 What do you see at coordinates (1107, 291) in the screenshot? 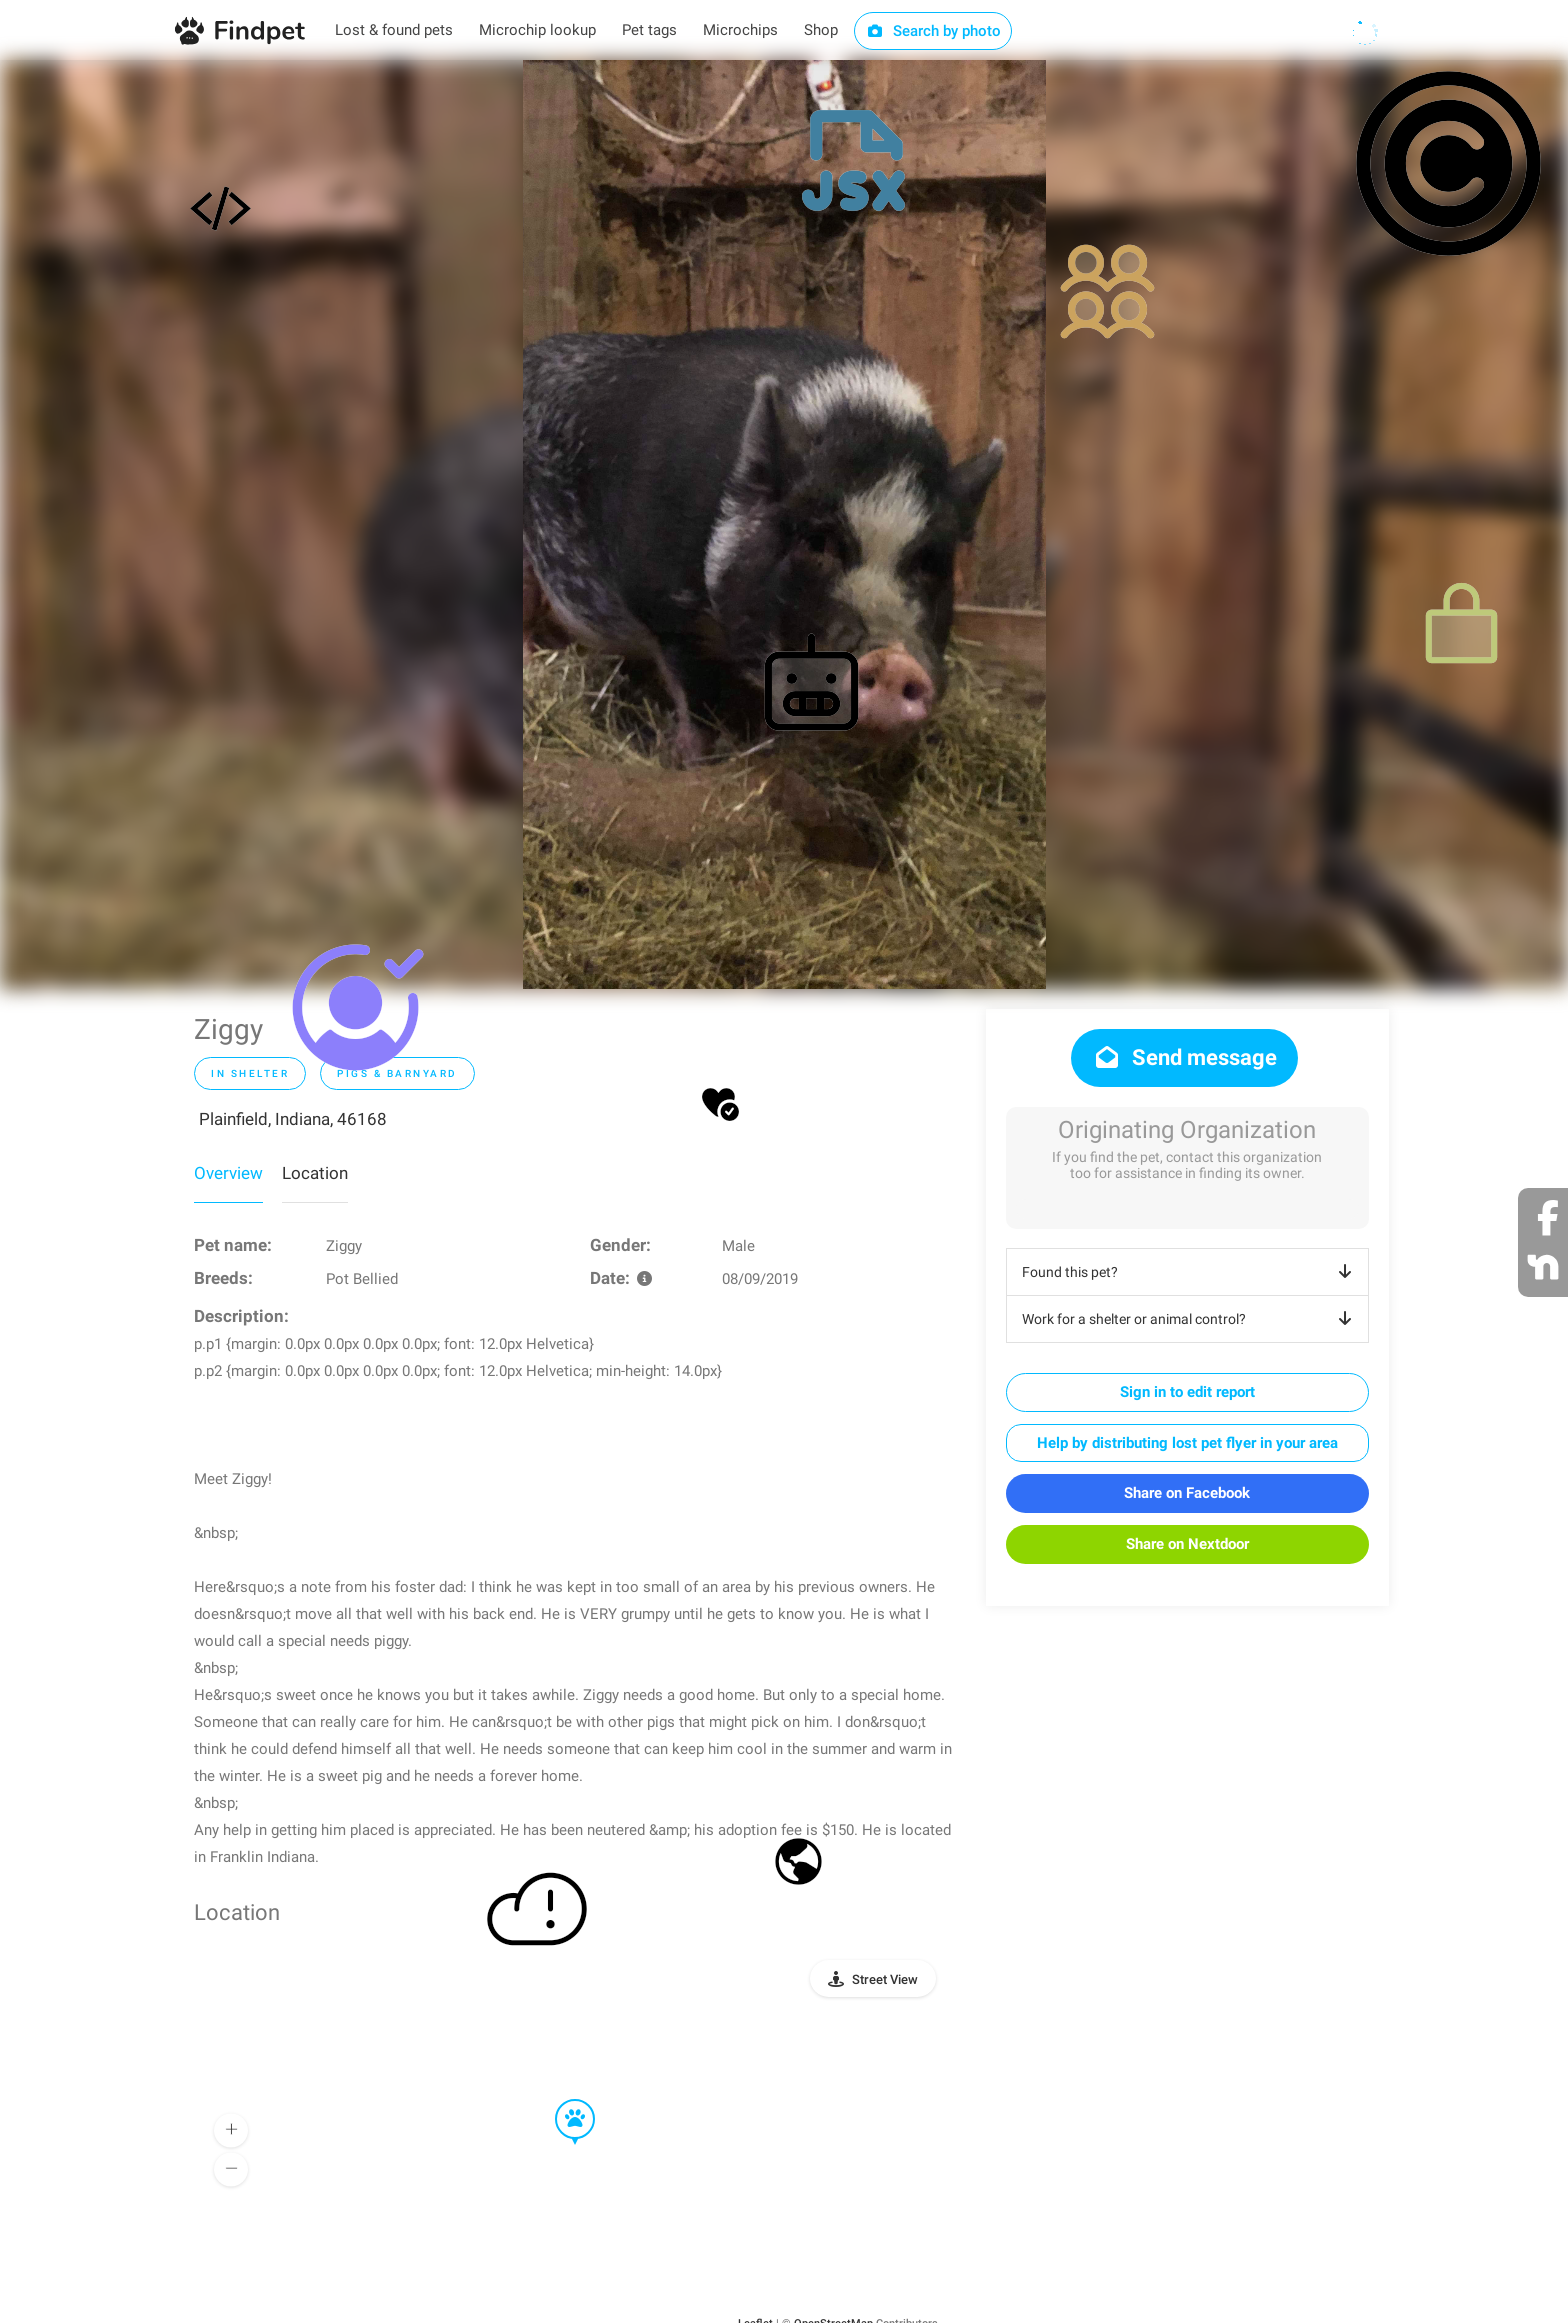
I see `view all team members` at bounding box center [1107, 291].